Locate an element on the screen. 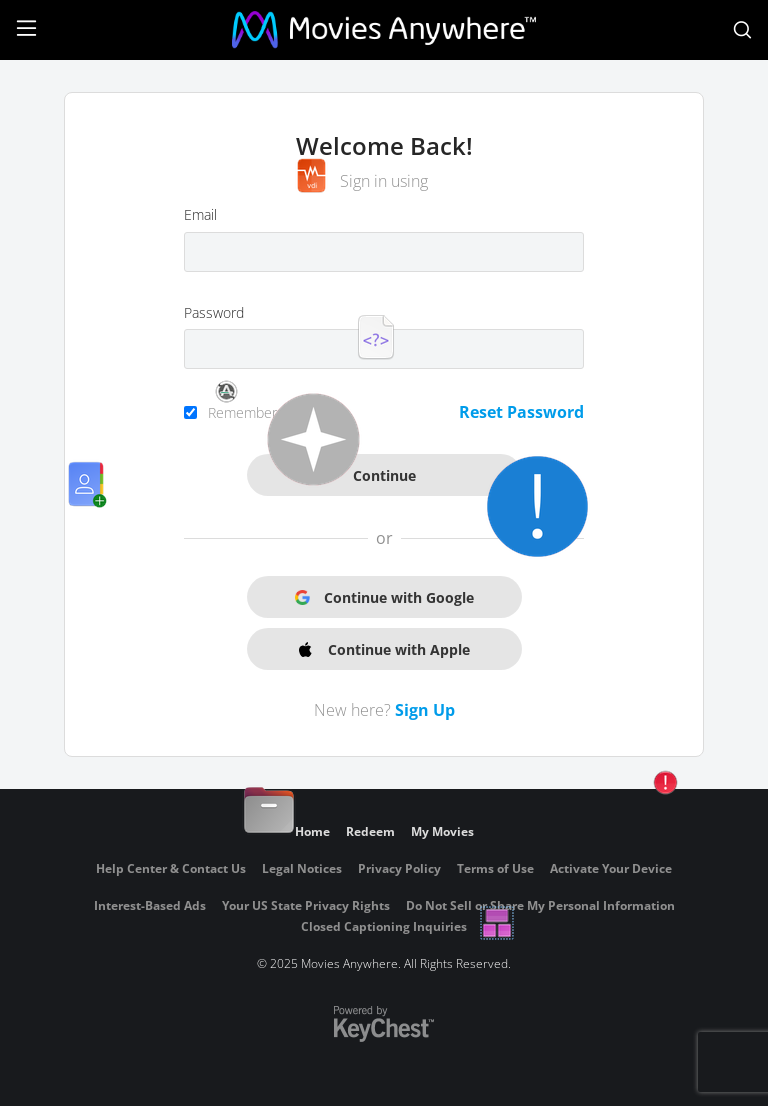 The height and width of the screenshot is (1106, 768). open the nautilus file manager is located at coordinates (269, 810).